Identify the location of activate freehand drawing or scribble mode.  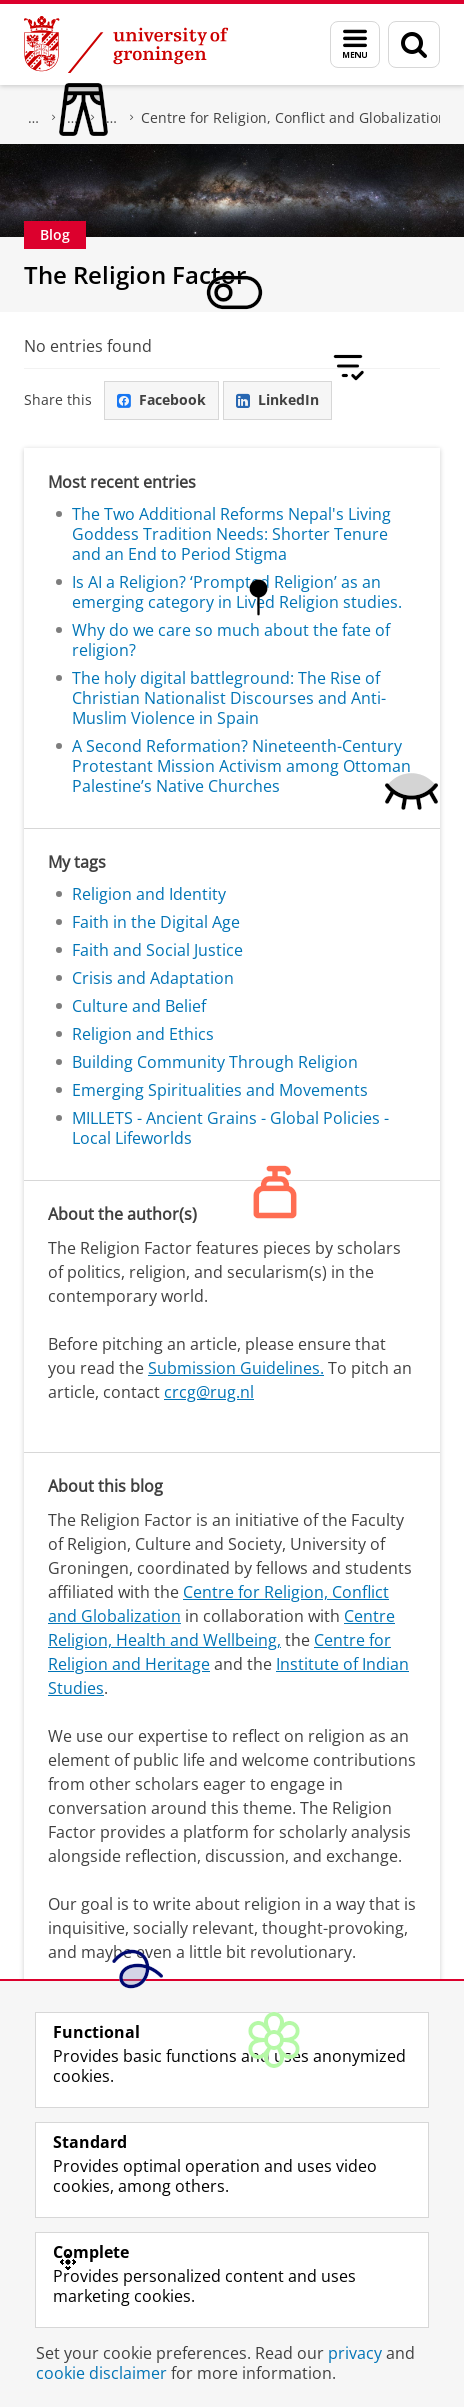
(135, 1969).